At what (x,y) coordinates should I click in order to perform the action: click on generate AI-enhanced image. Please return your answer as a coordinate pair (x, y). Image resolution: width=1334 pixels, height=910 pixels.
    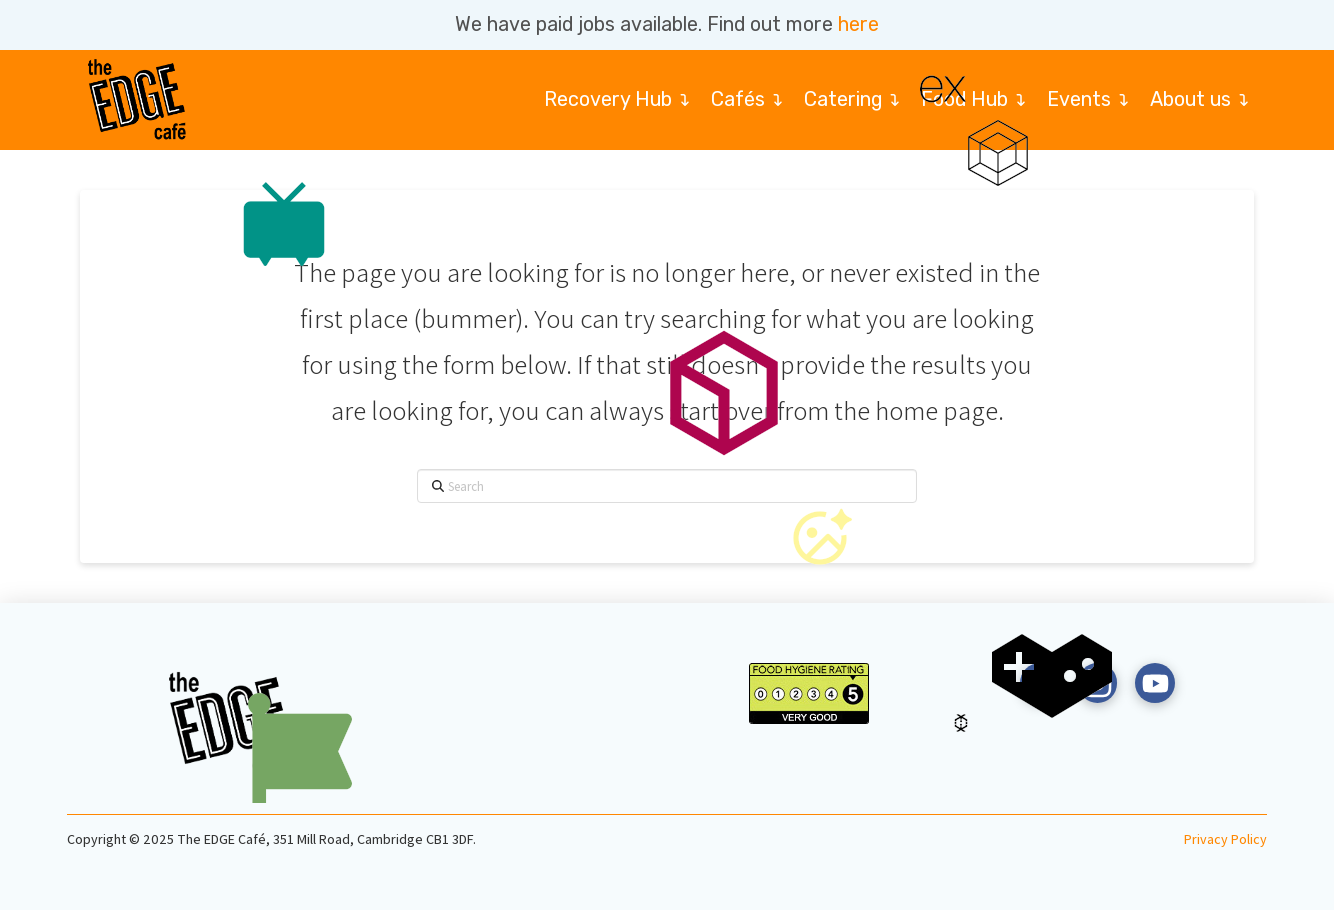
    Looking at the image, I should click on (820, 538).